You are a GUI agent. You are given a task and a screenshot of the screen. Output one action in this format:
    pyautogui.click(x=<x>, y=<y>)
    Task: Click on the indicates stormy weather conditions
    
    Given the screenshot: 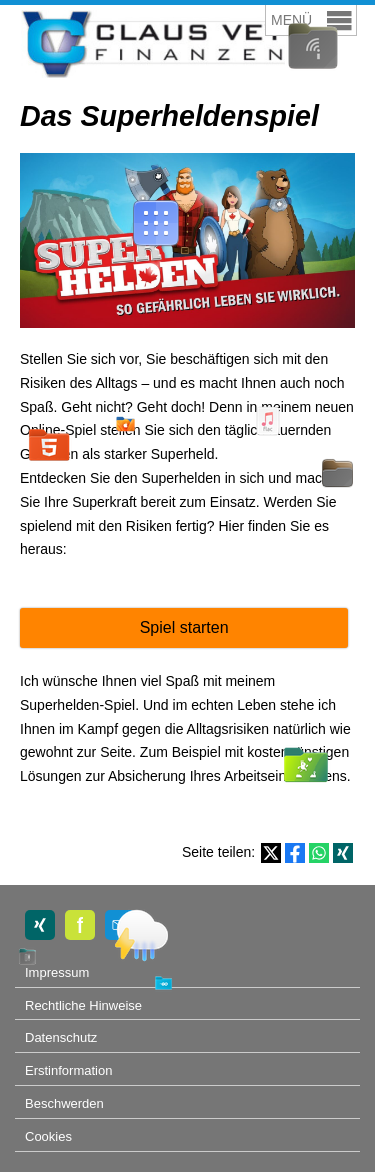 What is the action you would take?
    pyautogui.click(x=141, y=935)
    